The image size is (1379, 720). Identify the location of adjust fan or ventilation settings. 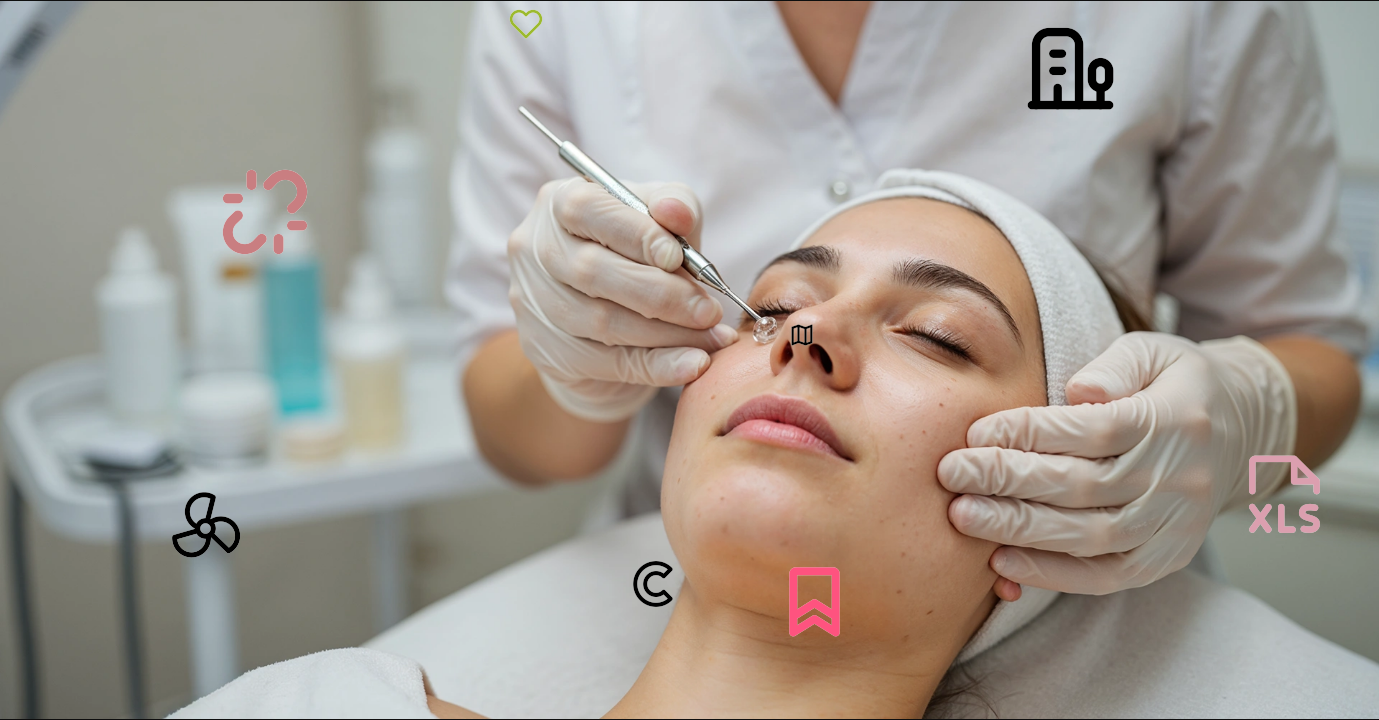
(205, 528).